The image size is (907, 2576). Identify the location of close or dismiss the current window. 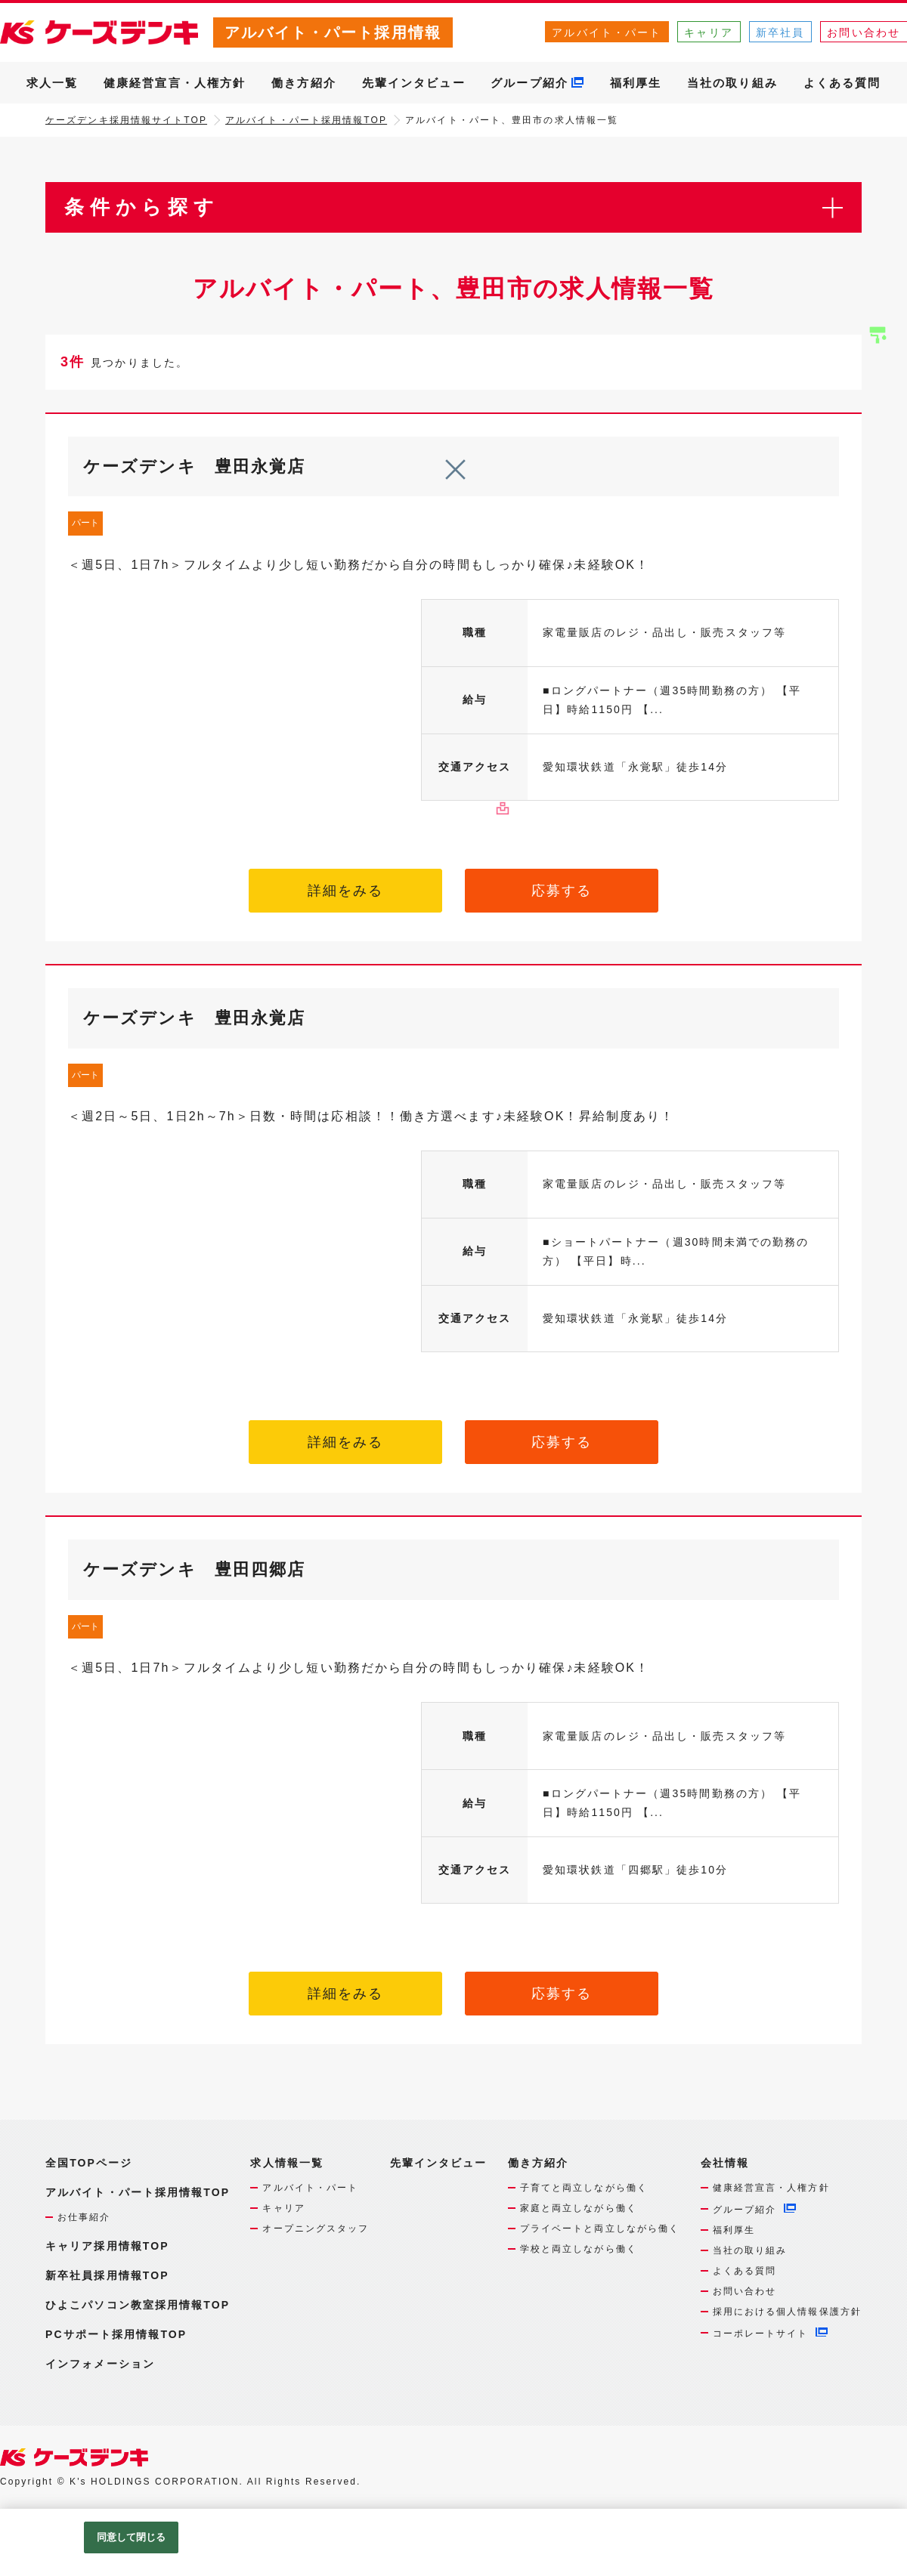
(455, 469).